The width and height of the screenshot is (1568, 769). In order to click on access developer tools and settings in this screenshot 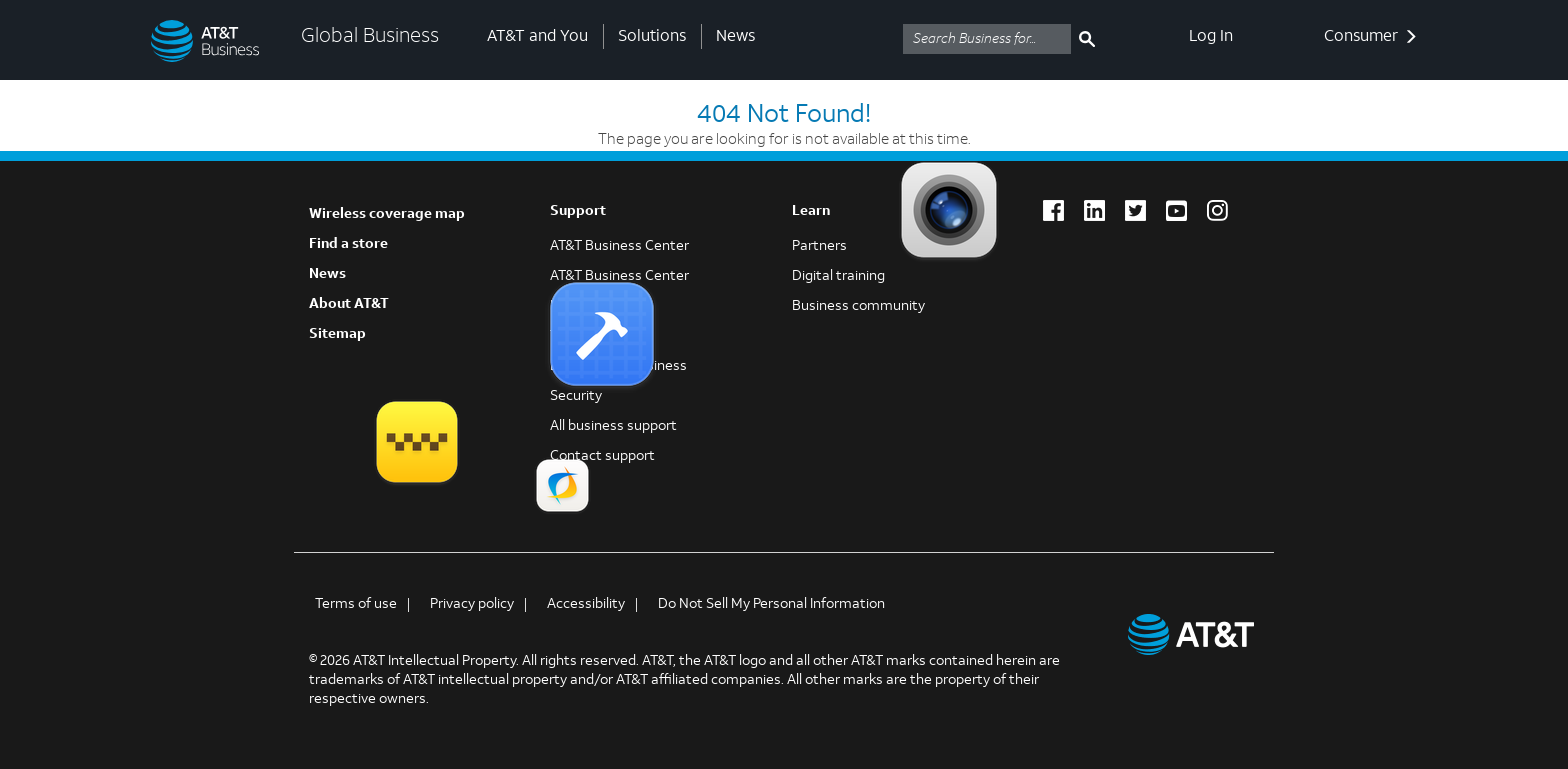, I will do `click(602, 336)`.